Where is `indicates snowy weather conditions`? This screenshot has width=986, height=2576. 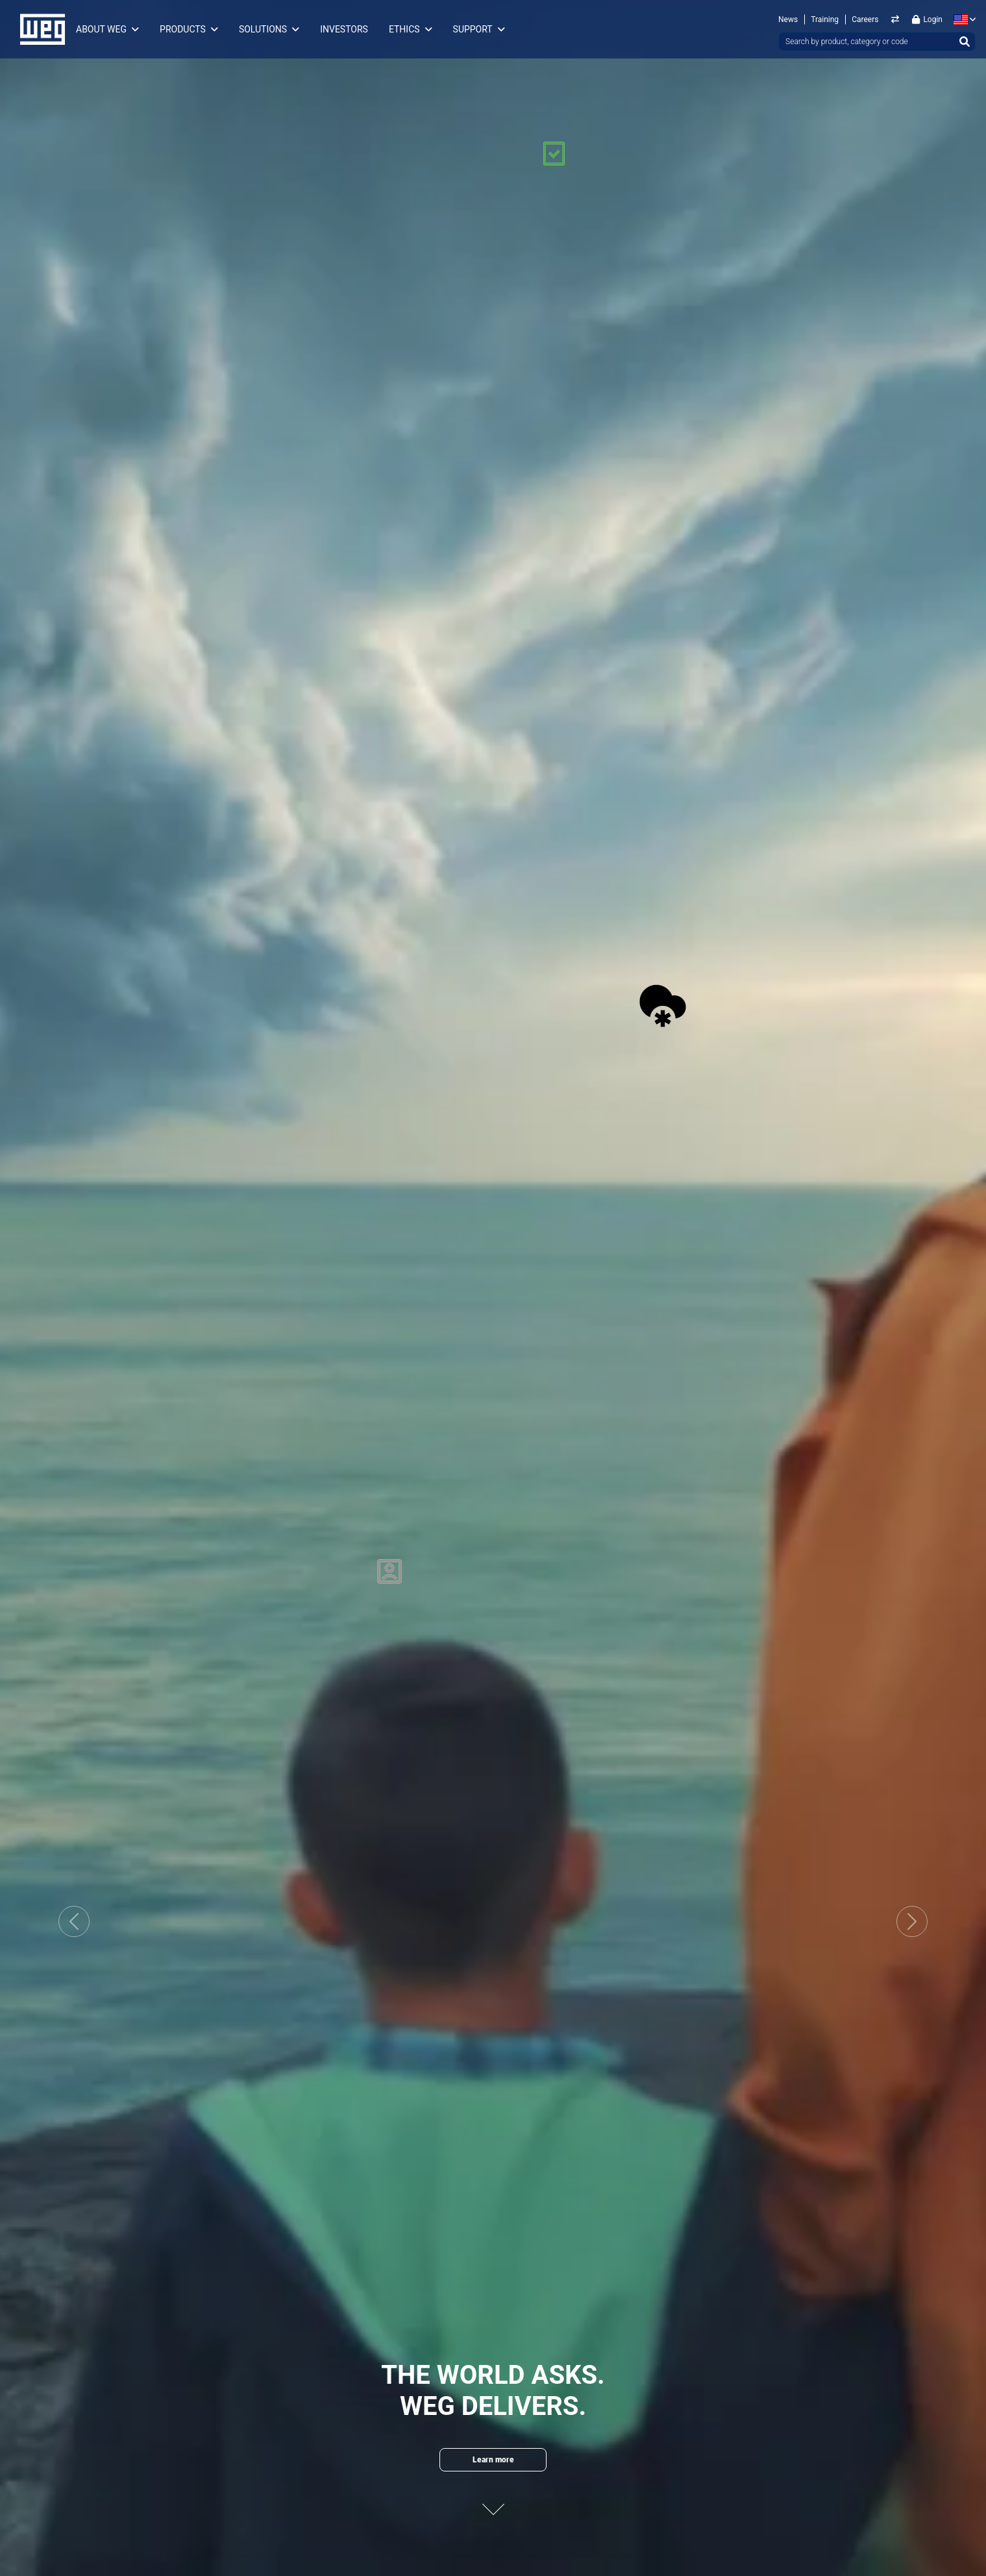 indicates snowy weather conditions is located at coordinates (663, 1006).